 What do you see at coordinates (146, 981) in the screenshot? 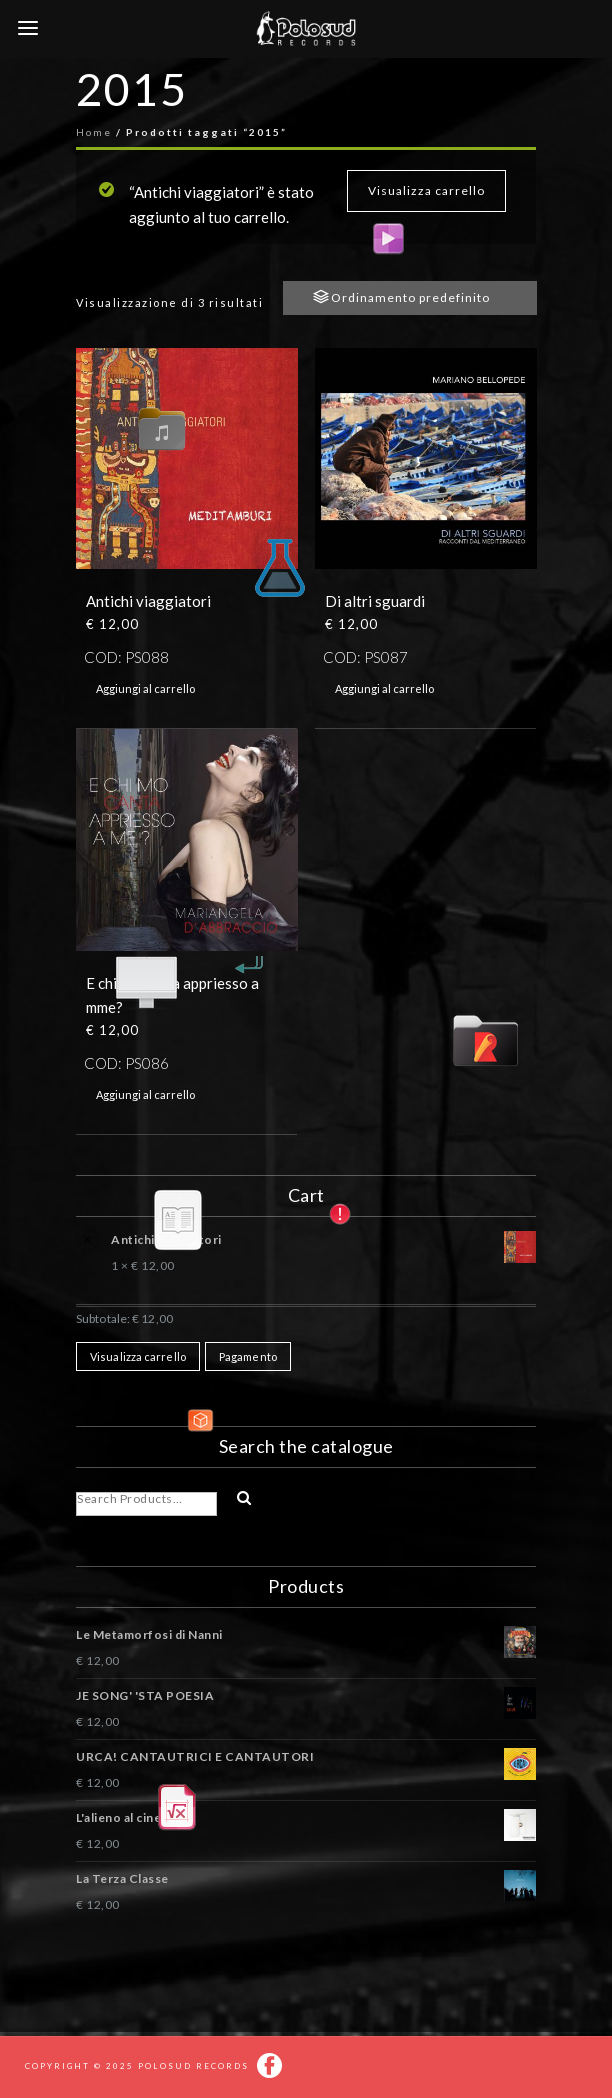
I see `represents this mac in system preferences or network settings` at bounding box center [146, 981].